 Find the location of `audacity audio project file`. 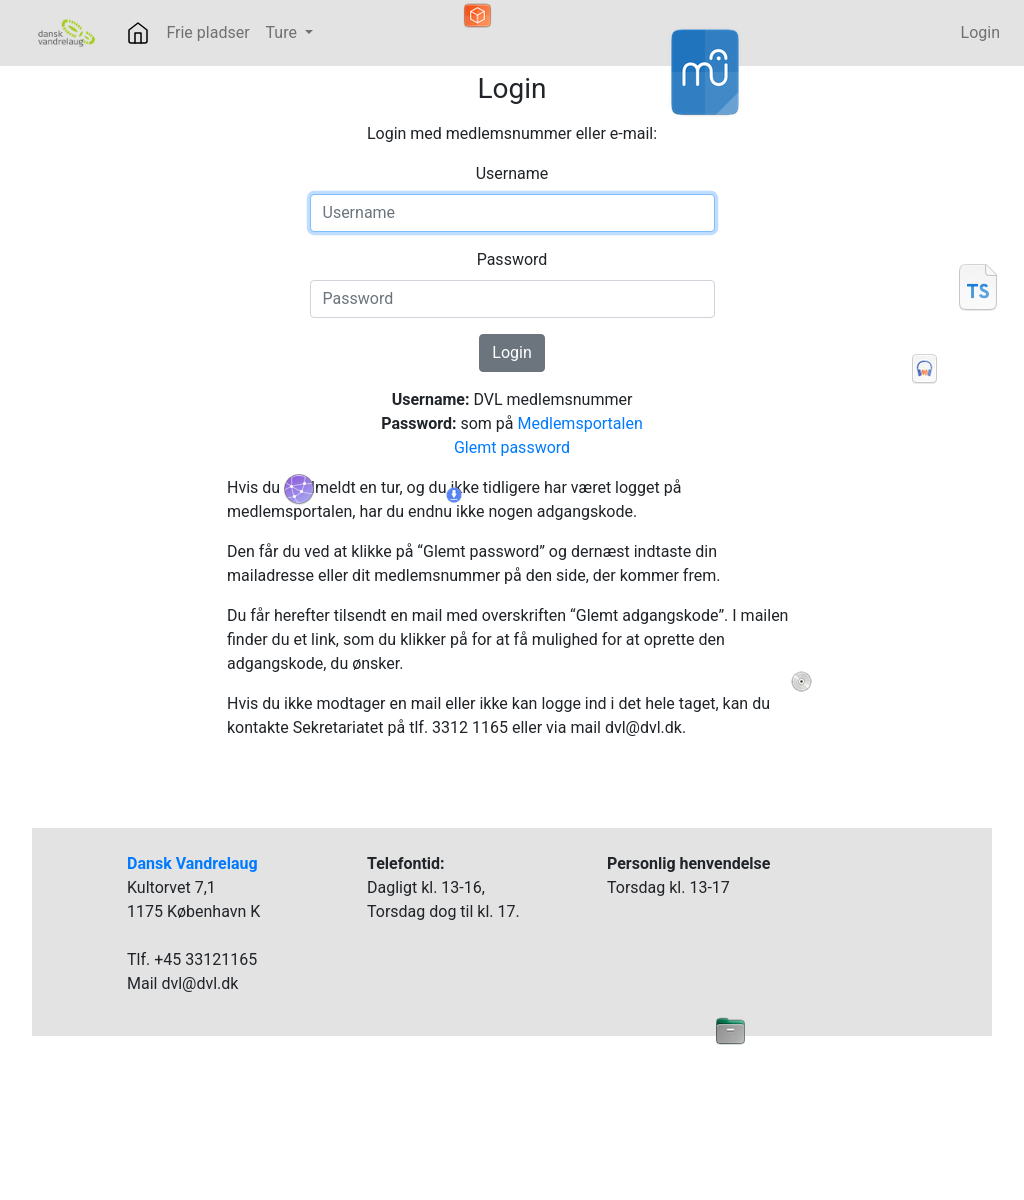

audacity audio project file is located at coordinates (924, 368).